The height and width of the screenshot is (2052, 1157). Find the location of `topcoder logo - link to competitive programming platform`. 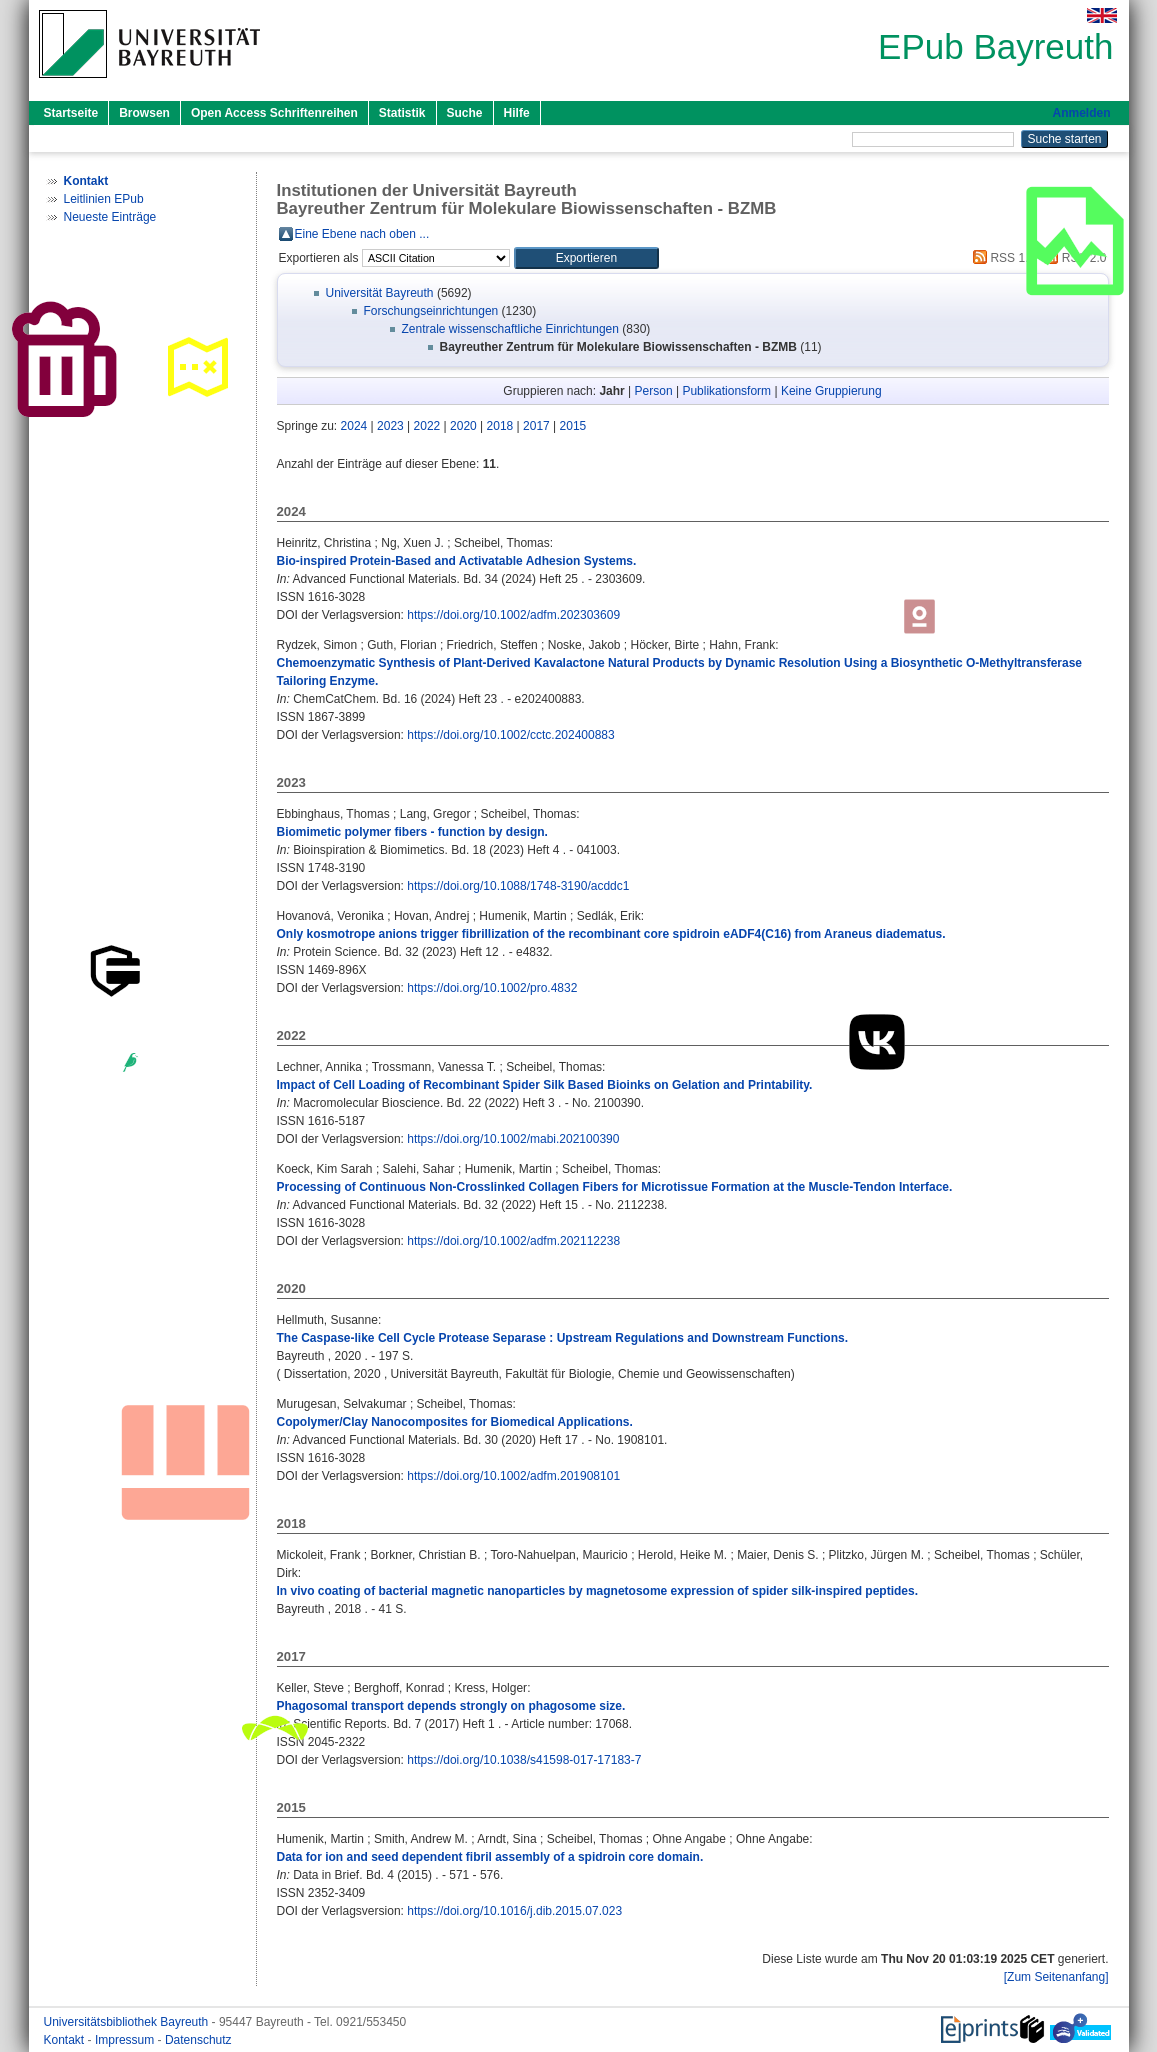

topcoder logo - link to competitive programming platform is located at coordinates (275, 1728).